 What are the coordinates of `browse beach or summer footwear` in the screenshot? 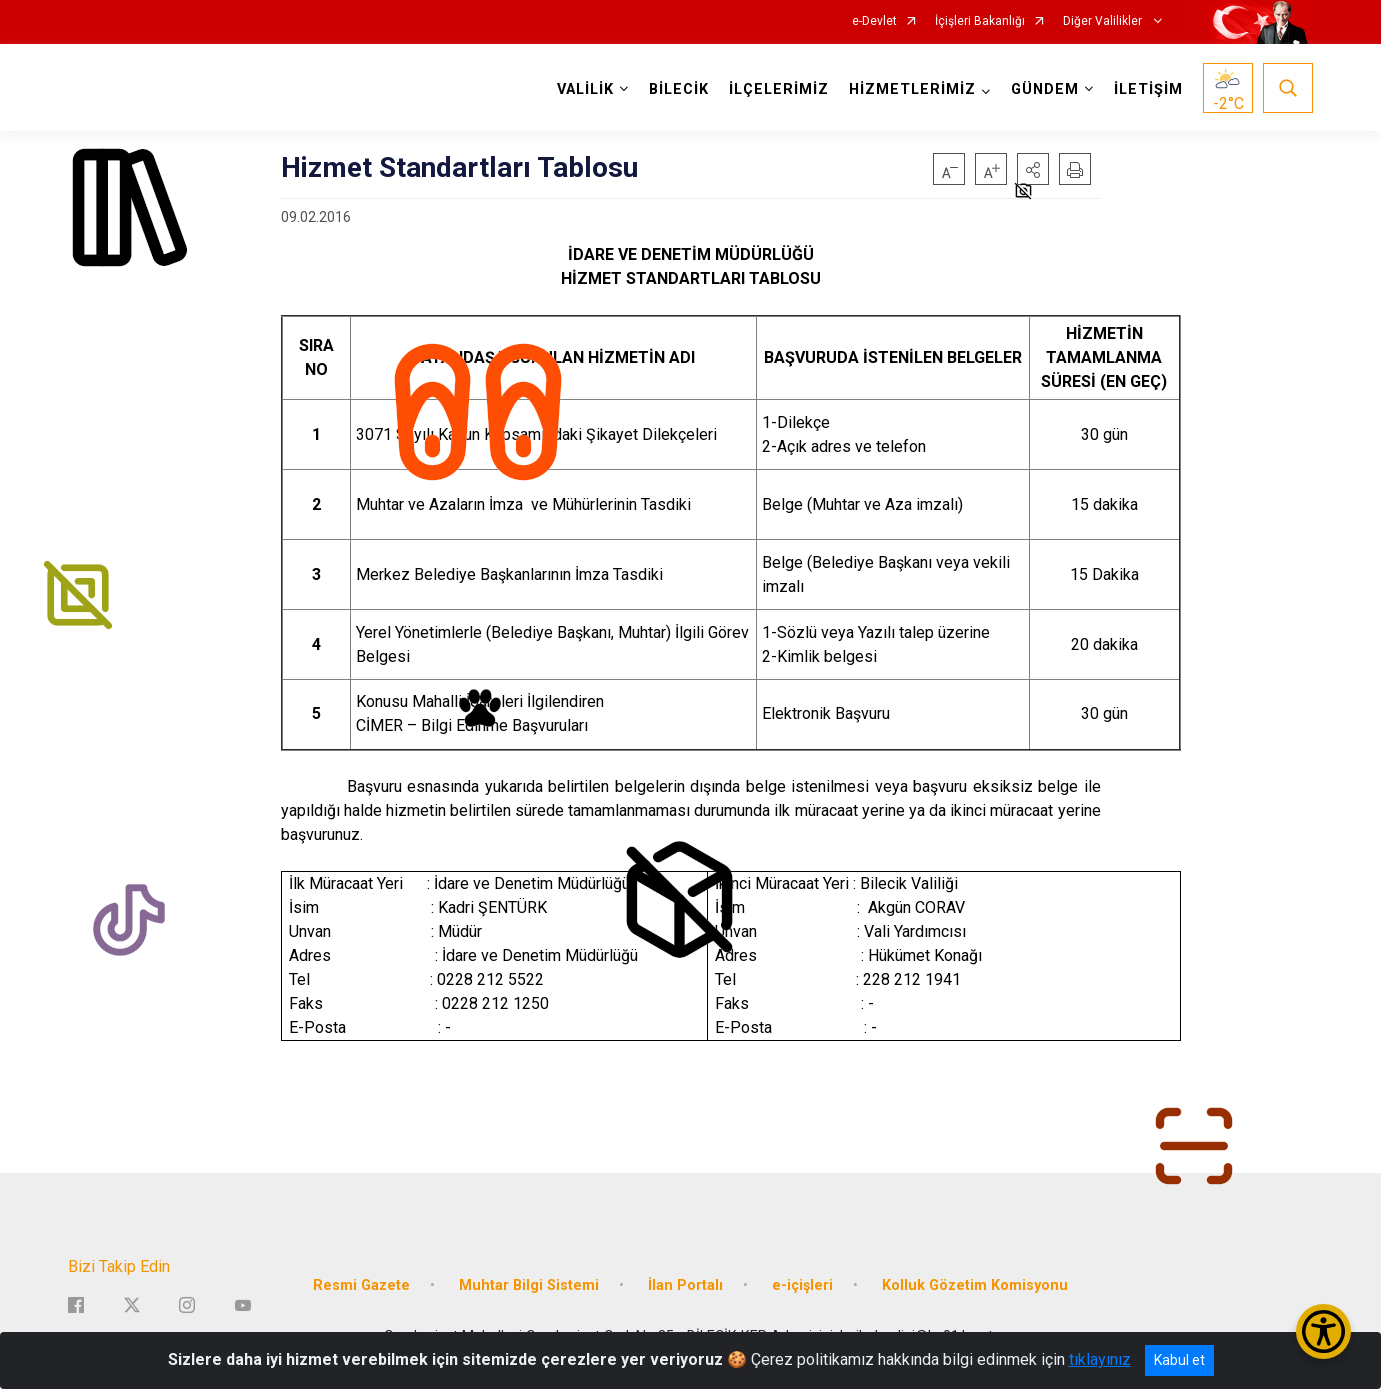 It's located at (478, 412).